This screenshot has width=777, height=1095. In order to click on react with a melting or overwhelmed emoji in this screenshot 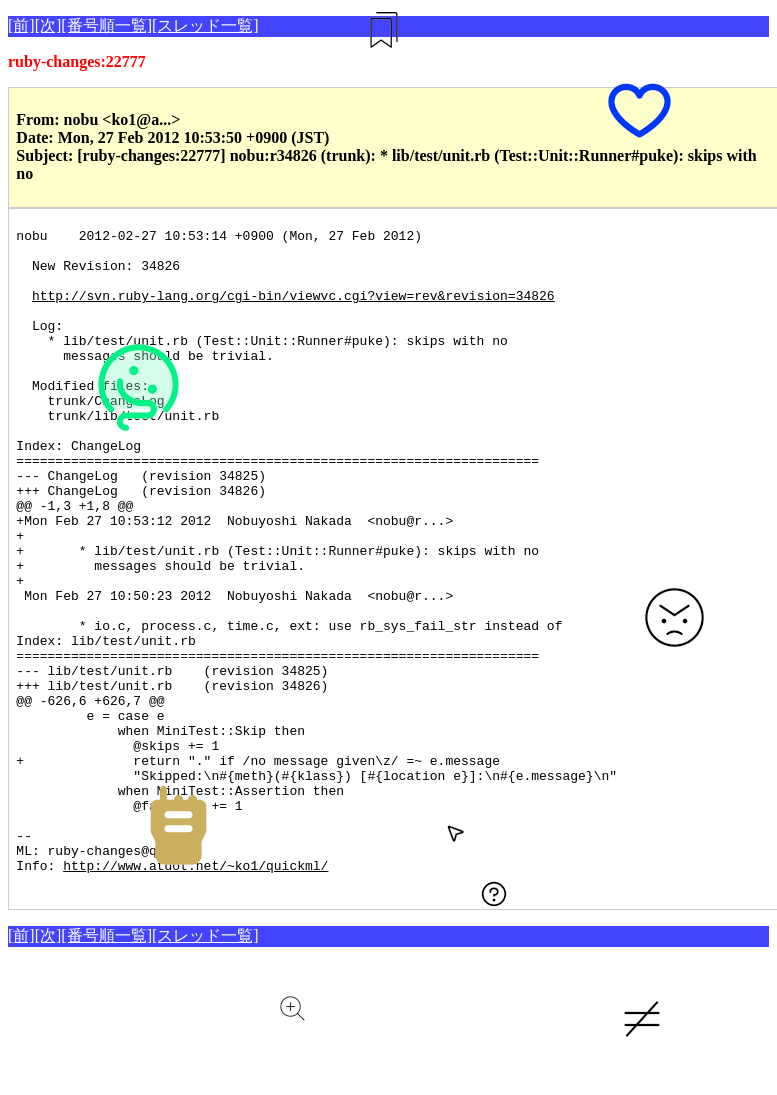, I will do `click(138, 384)`.